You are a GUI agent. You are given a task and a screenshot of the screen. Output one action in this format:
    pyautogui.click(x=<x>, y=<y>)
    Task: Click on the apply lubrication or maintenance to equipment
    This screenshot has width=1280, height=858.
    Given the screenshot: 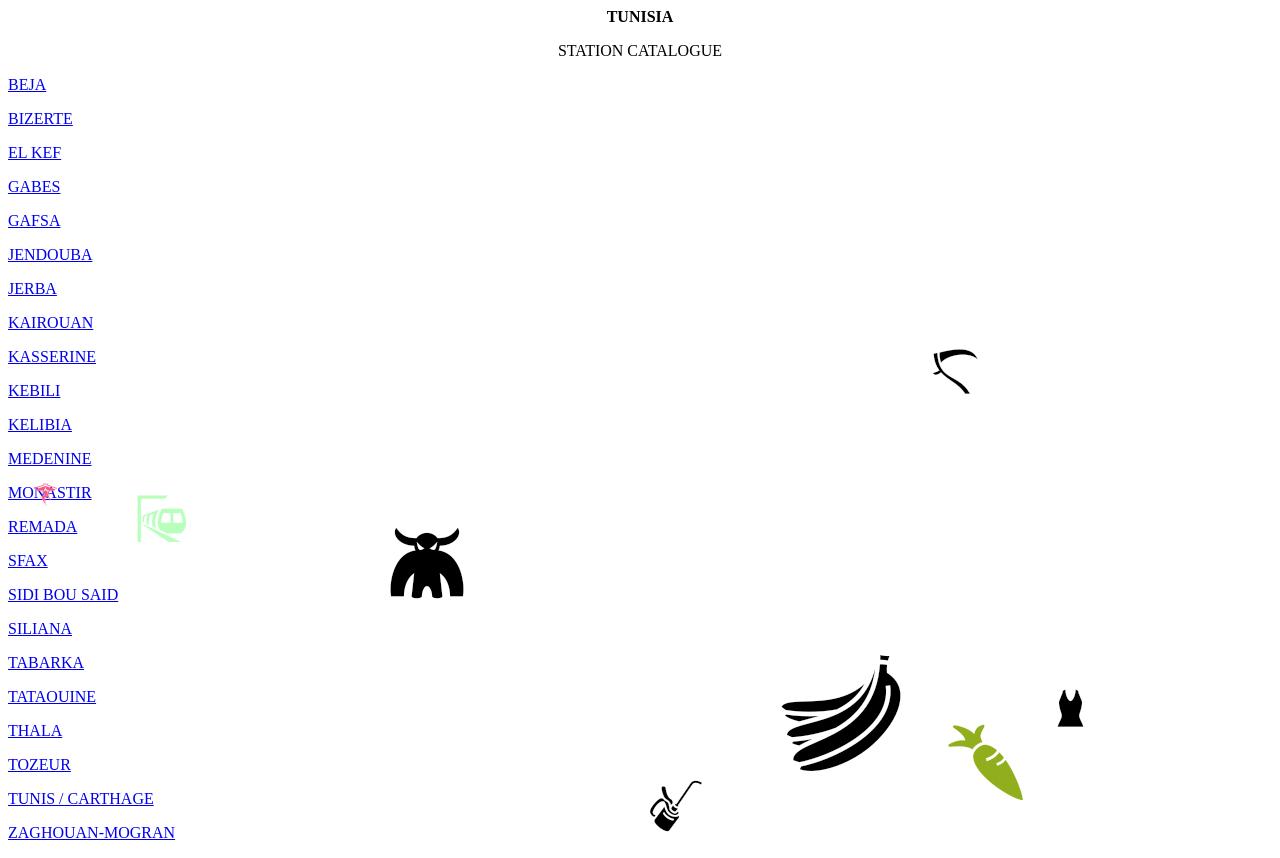 What is the action you would take?
    pyautogui.click(x=676, y=806)
    